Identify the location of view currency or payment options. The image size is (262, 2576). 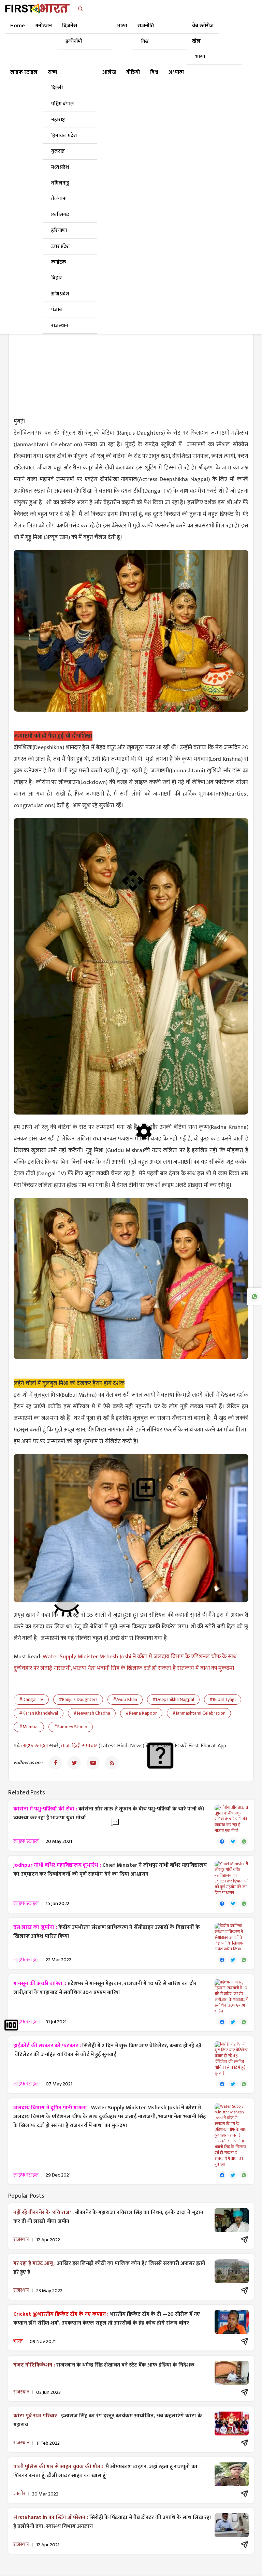
(11, 2025).